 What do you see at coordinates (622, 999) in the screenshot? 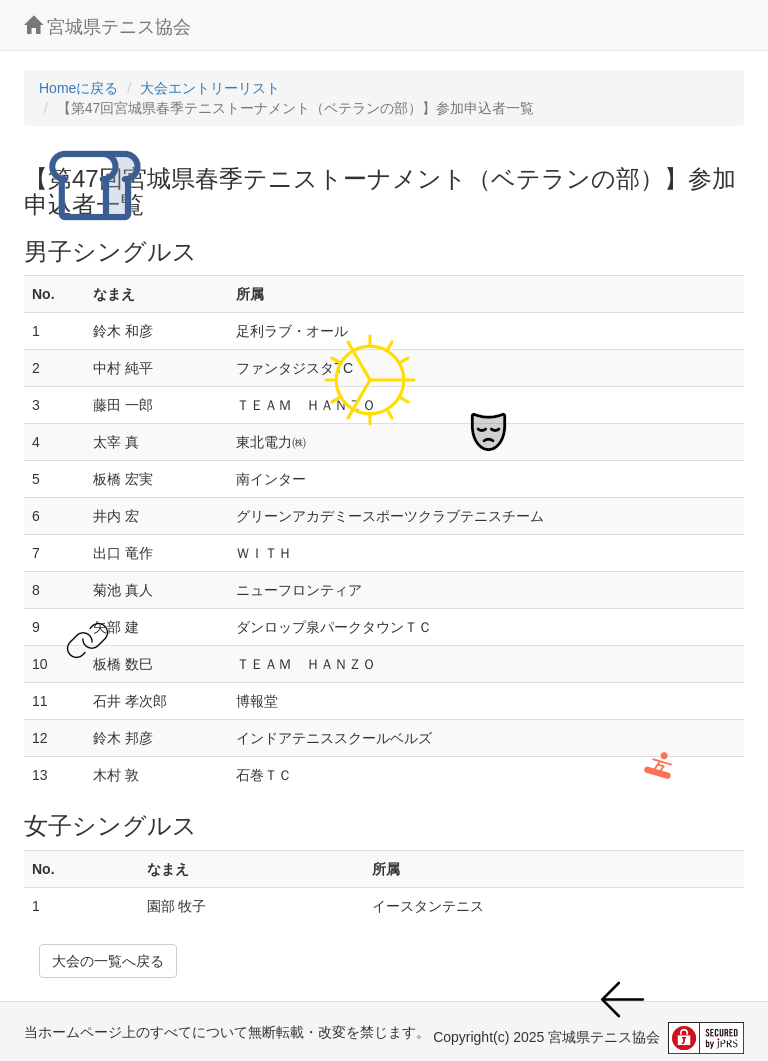
I see `go back to the previous screen` at bounding box center [622, 999].